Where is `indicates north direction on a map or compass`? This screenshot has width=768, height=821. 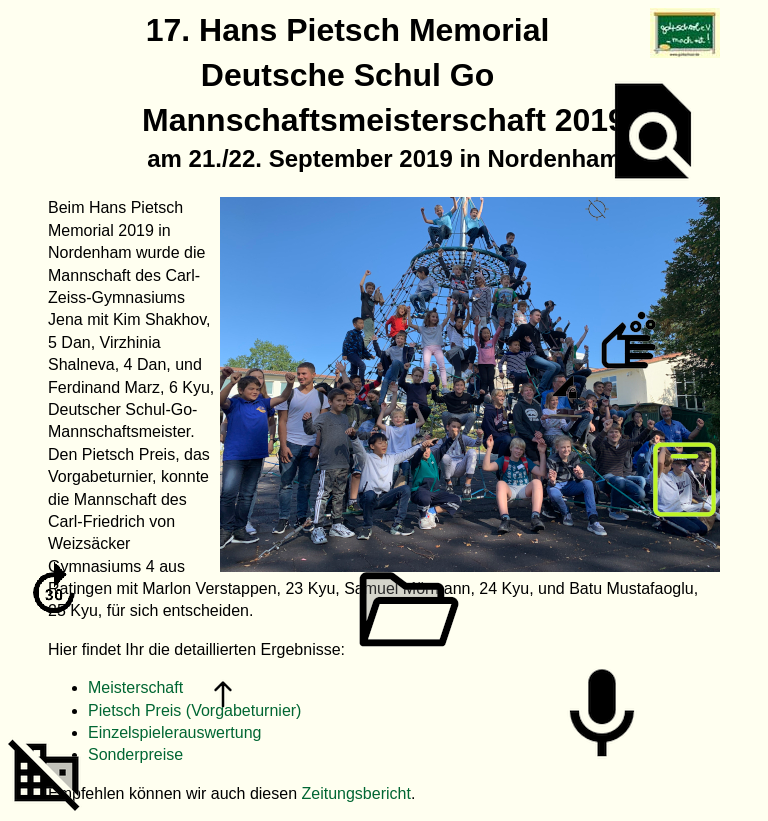 indicates north direction on a map or compass is located at coordinates (223, 694).